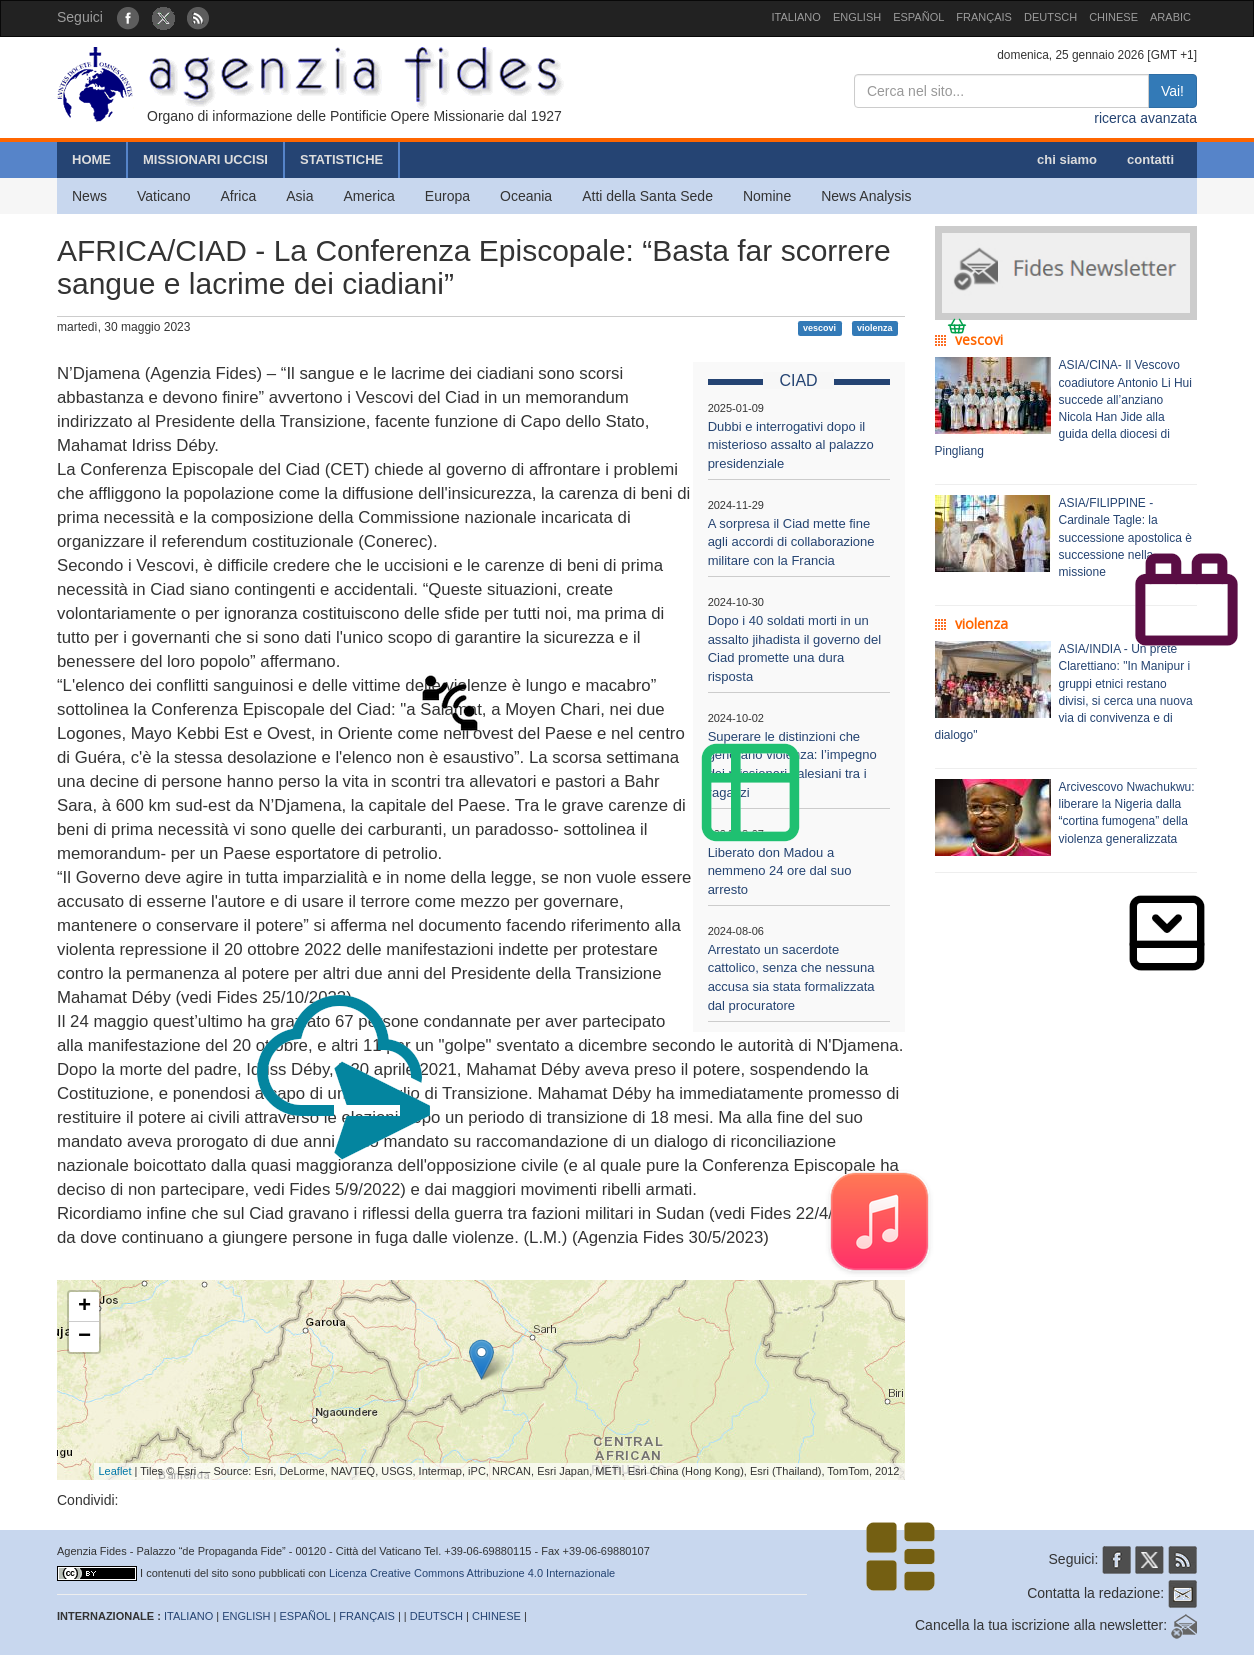 The width and height of the screenshot is (1254, 1655). Describe the element at coordinates (345, 1072) in the screenshot. I see `send to remote agent or cloud service` at that location.